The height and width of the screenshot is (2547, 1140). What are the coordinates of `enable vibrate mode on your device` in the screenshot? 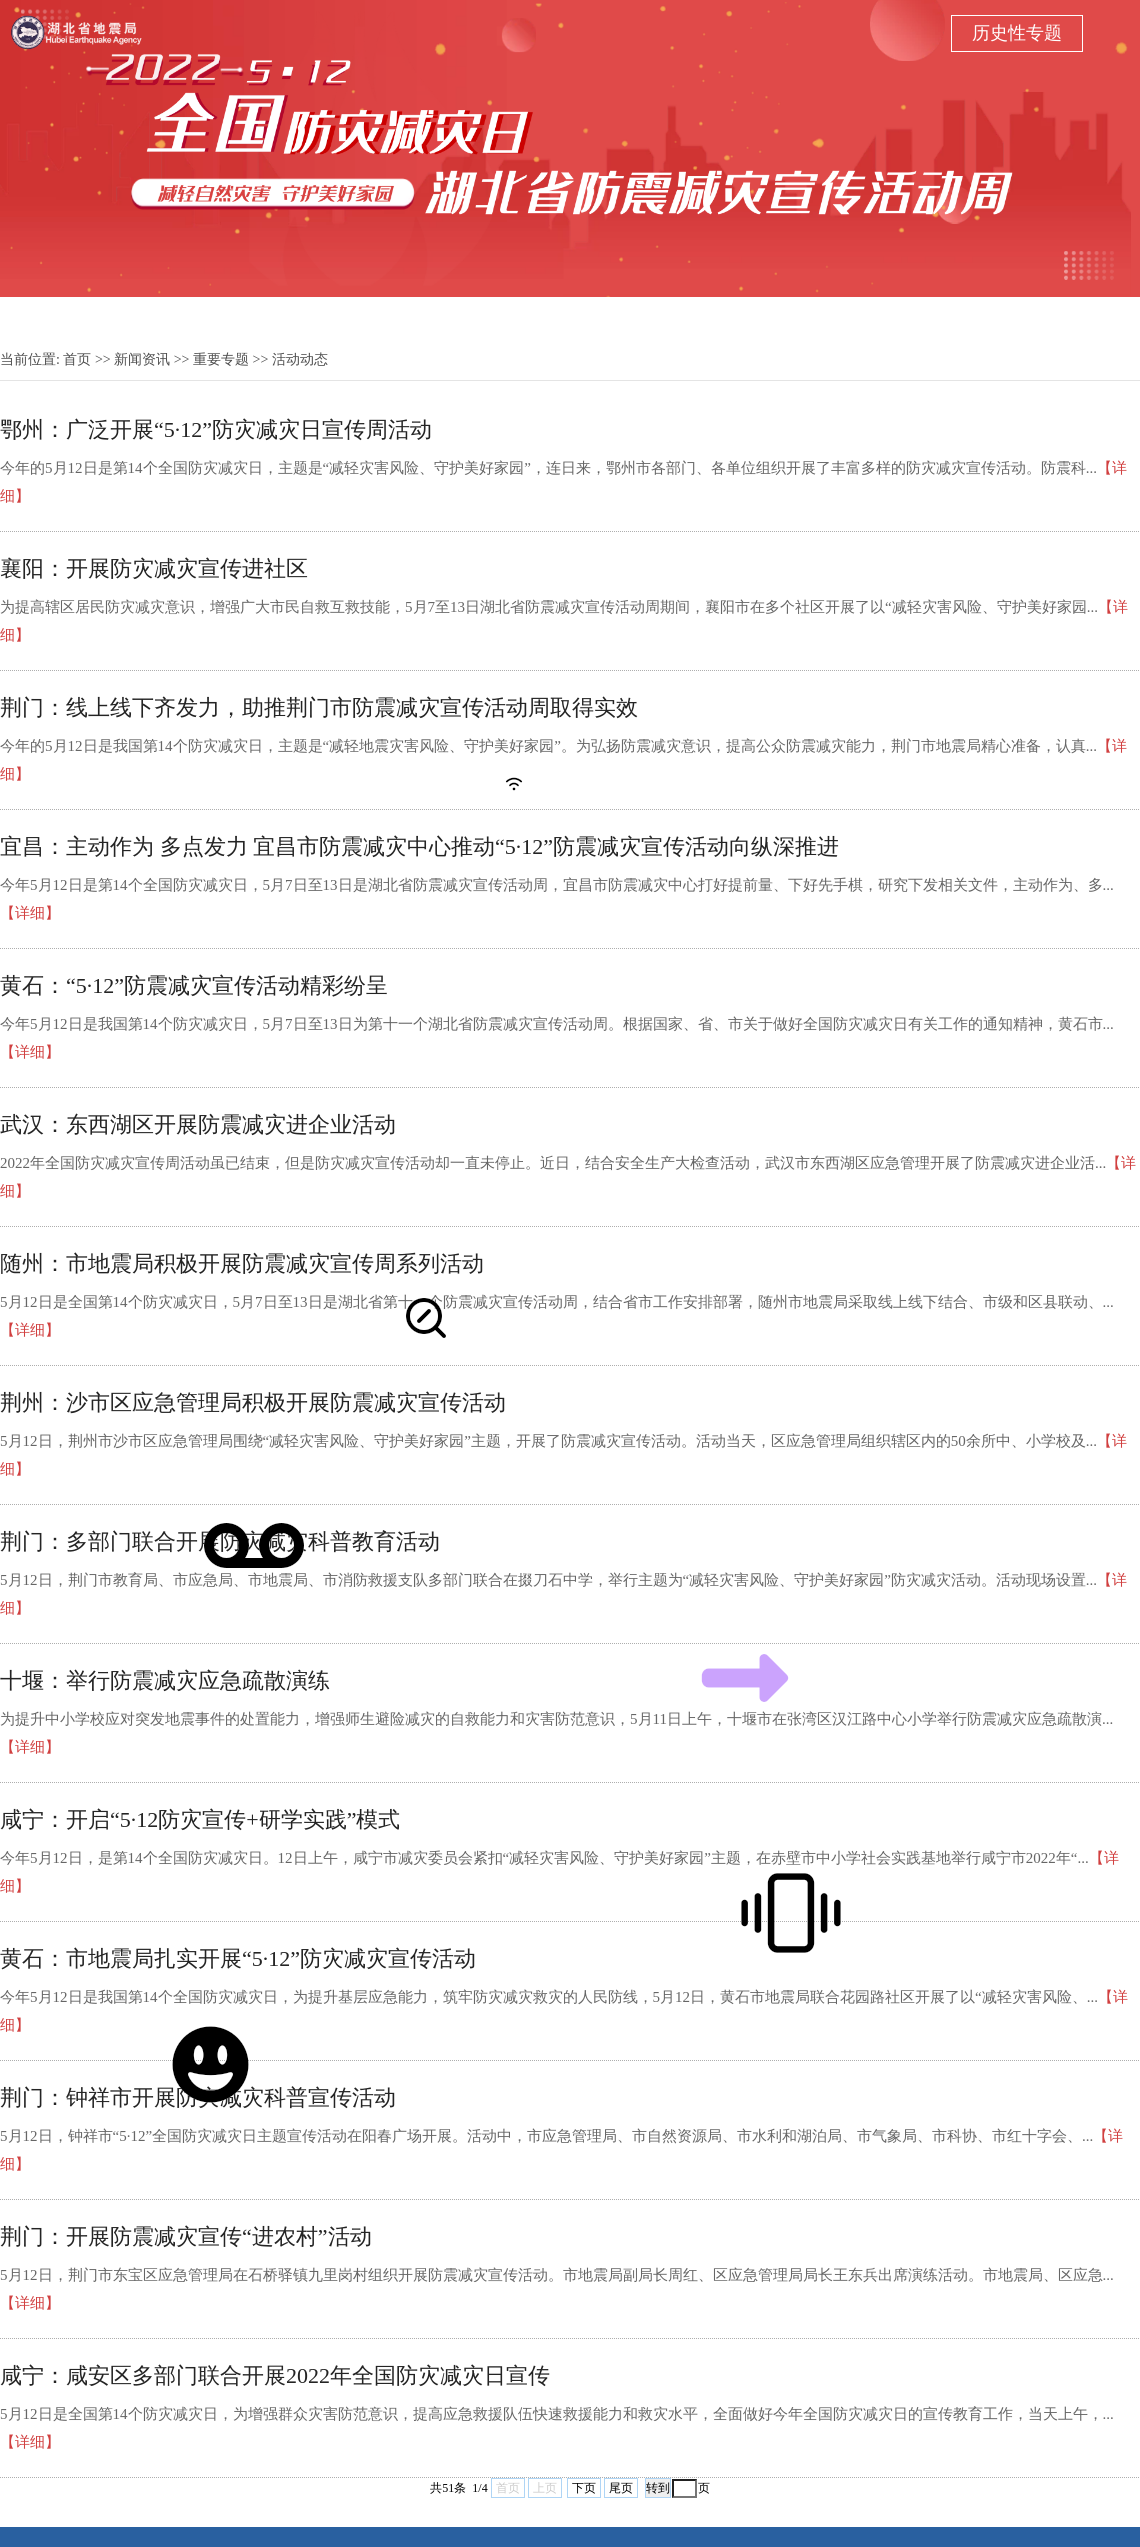 It's located at (791, 1913).